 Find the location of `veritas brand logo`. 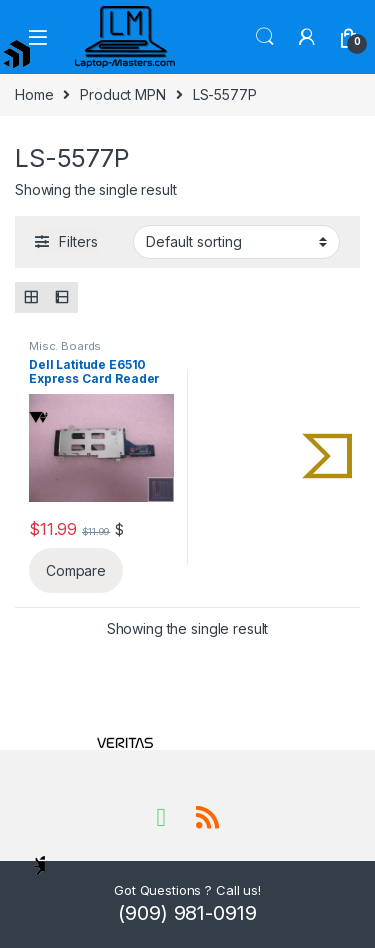

veritas brand logo is located at coordinates (125, 743).